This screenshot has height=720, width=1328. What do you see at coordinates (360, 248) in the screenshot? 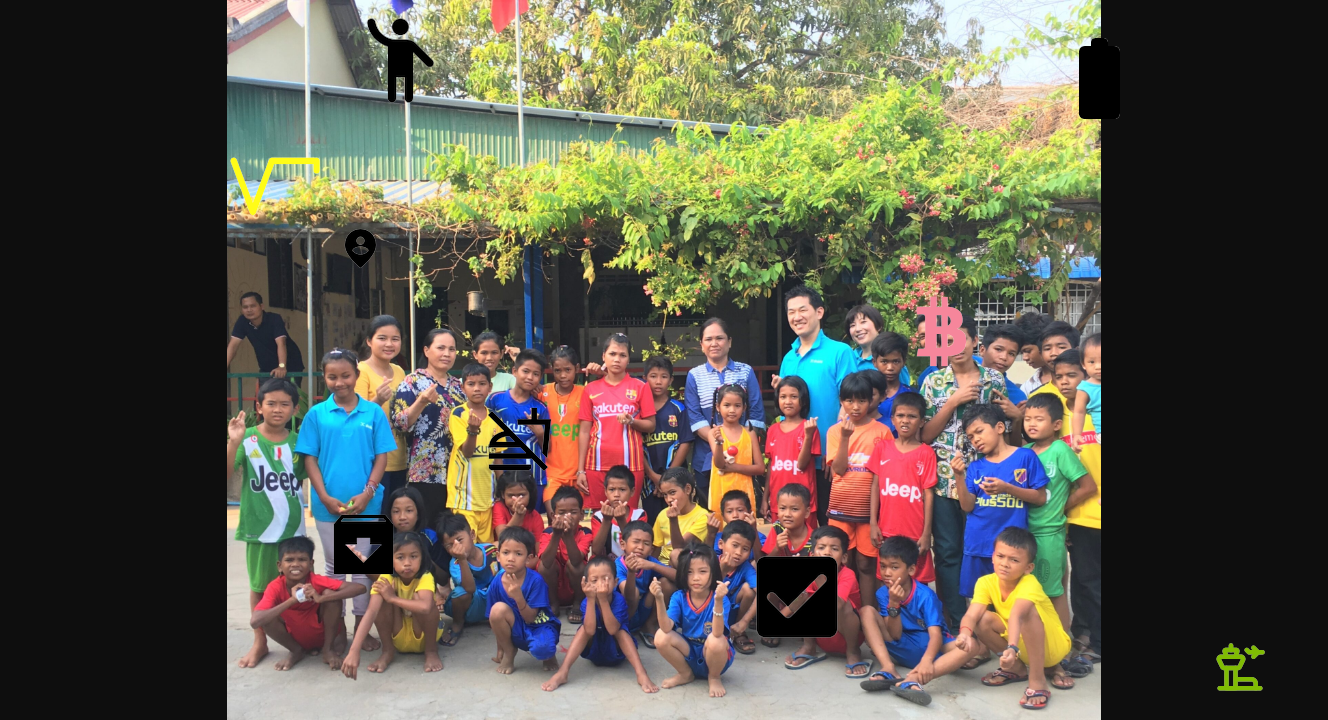
I see `view a person's location on the map` at bounding box center [360, 248].